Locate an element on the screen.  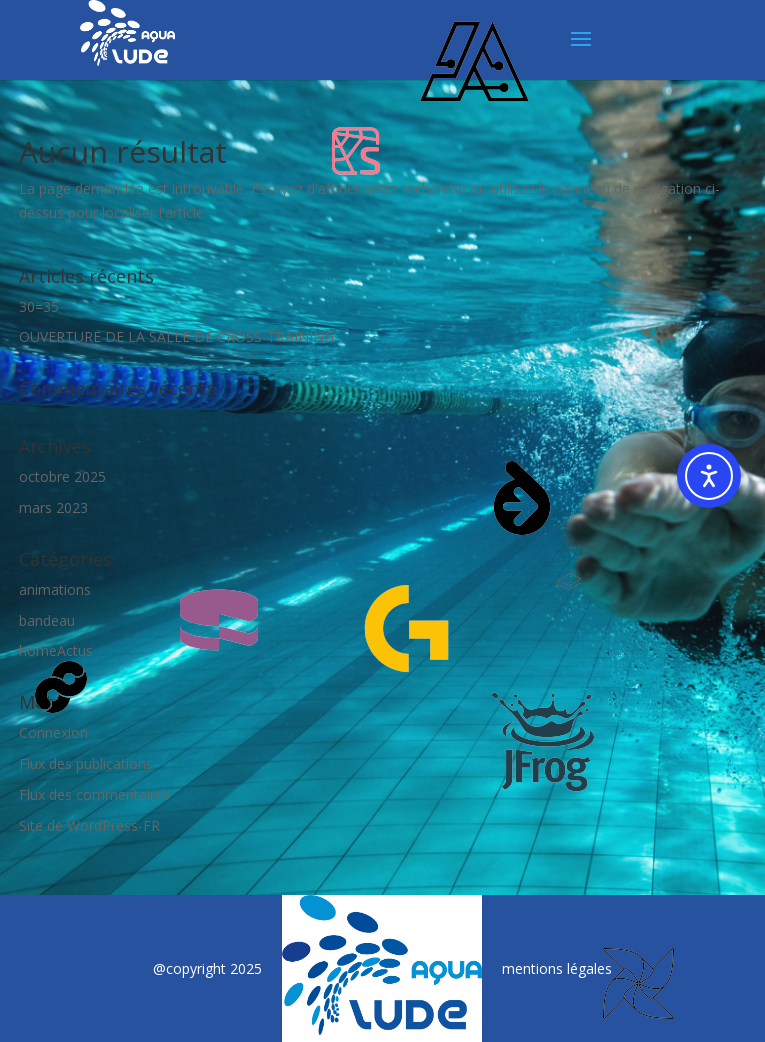
visit the Spyderide website or app is located at coordinates (356, 151).